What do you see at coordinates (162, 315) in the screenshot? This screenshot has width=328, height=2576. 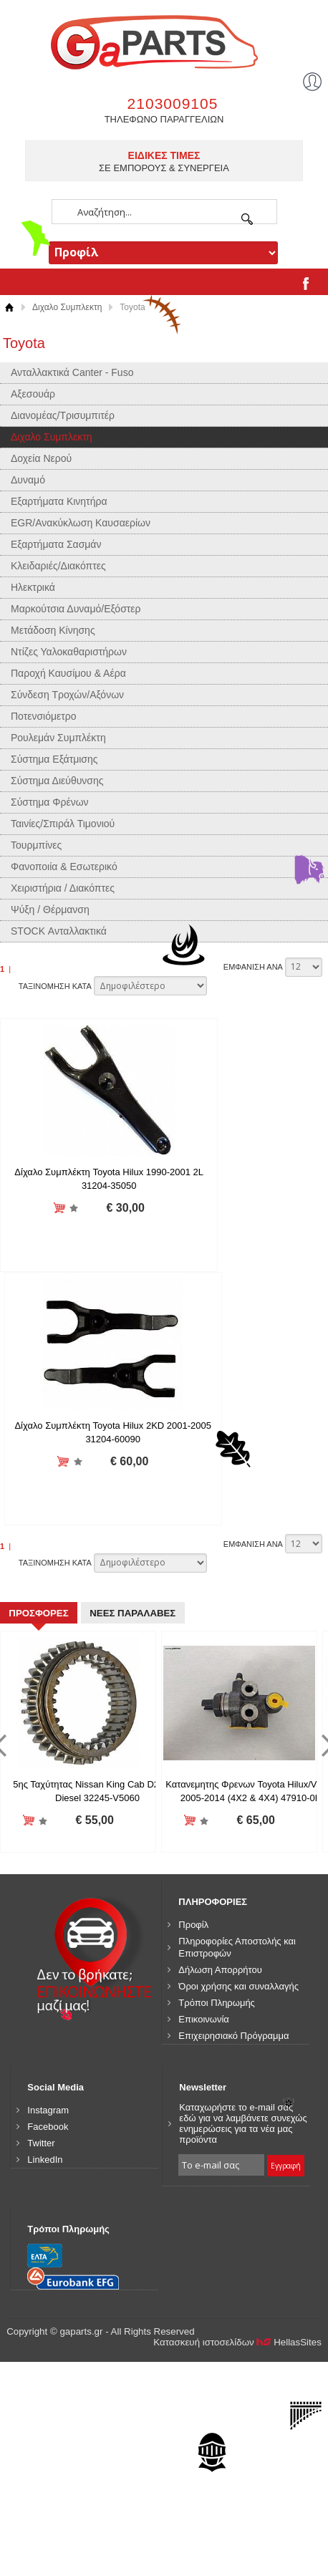 I see `indicates damage or injury status in a game` at bounding box center [162, 315].